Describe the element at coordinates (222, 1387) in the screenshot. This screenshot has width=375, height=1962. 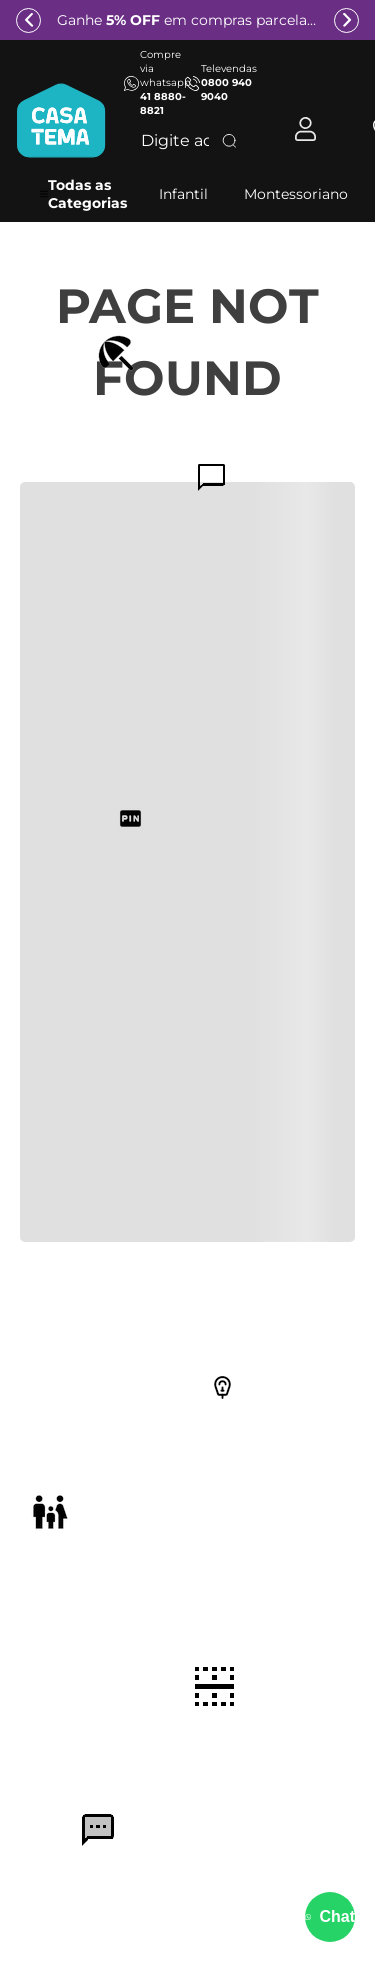
I see `find nearby parking meters` at that location.